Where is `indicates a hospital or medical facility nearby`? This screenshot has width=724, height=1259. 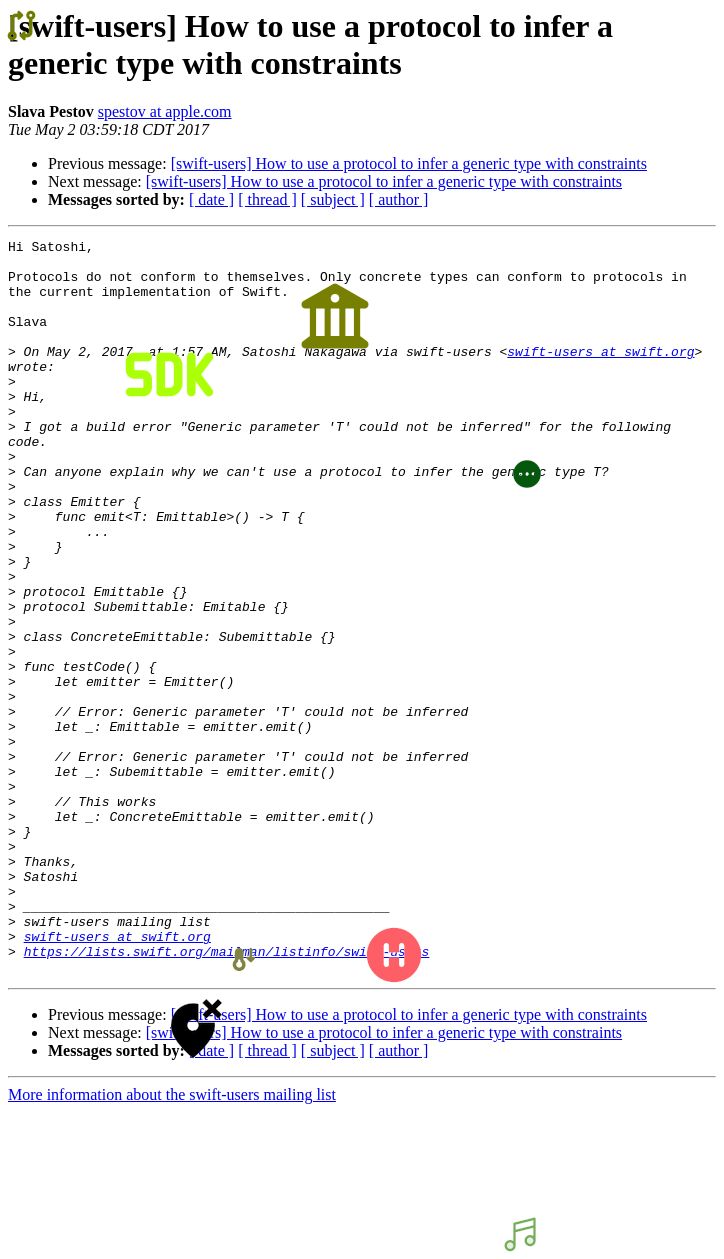 indicates a hospital or medical facility nearby is located at coordinates (394, 955).